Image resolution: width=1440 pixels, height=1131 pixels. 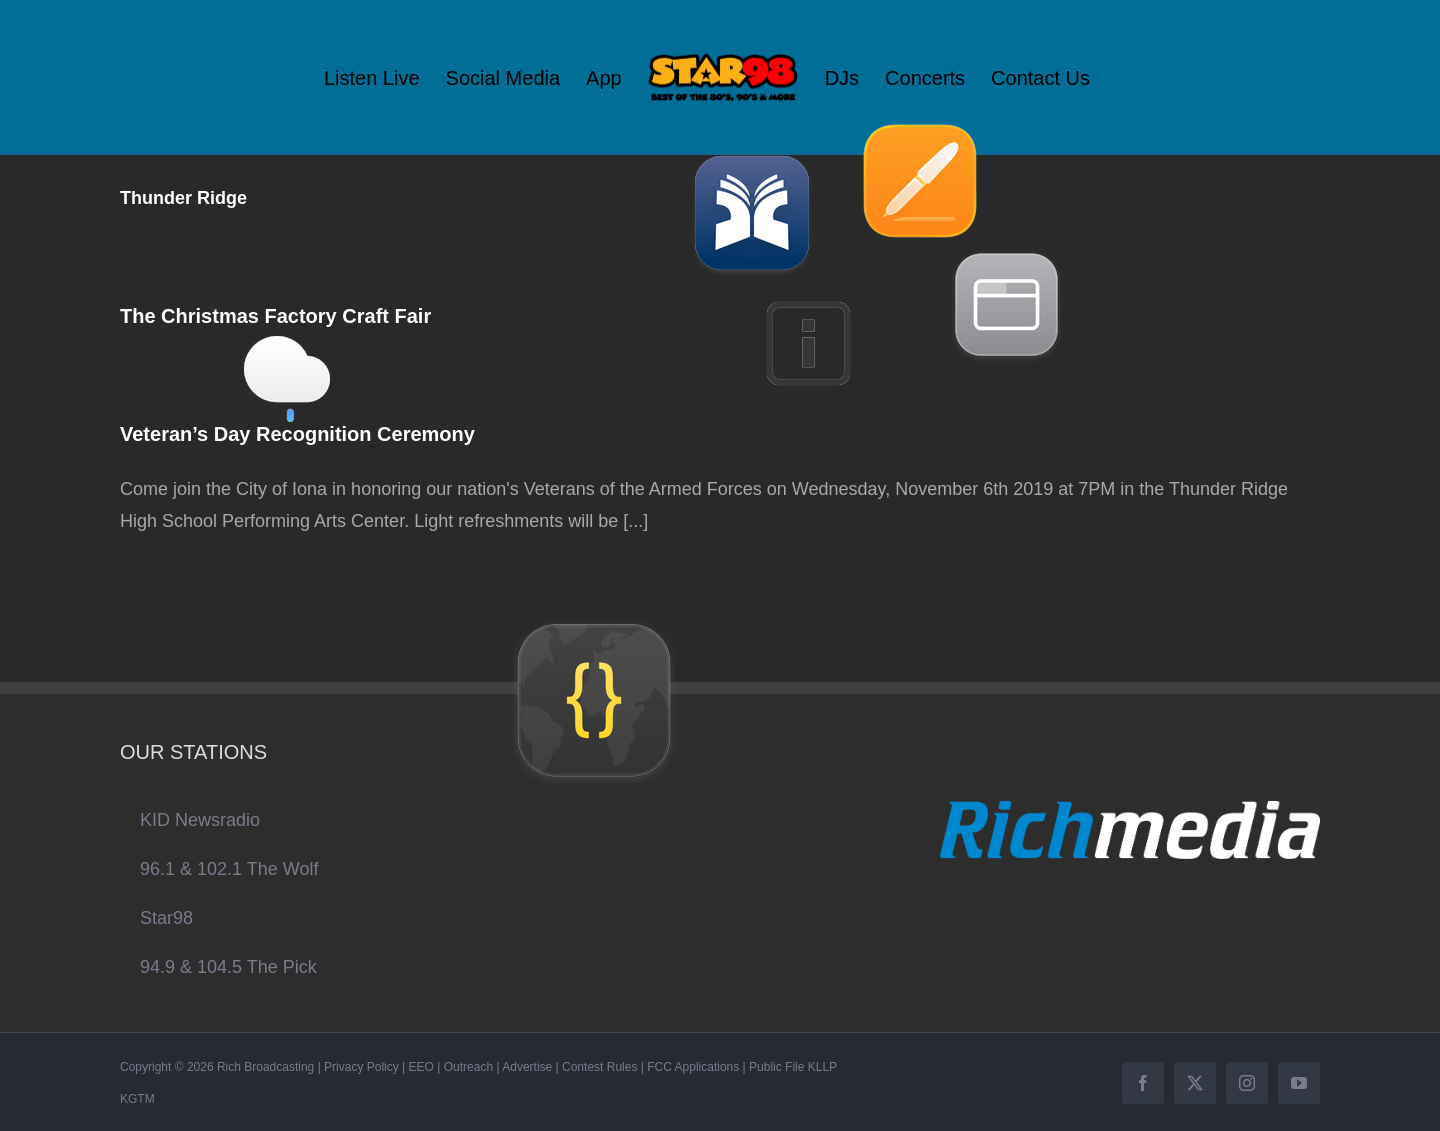 What do you see at coordinates (1006, 306) in the screenshot?
I see `customize window decoration and title bar appearance` at bounding box center [1006, 306].